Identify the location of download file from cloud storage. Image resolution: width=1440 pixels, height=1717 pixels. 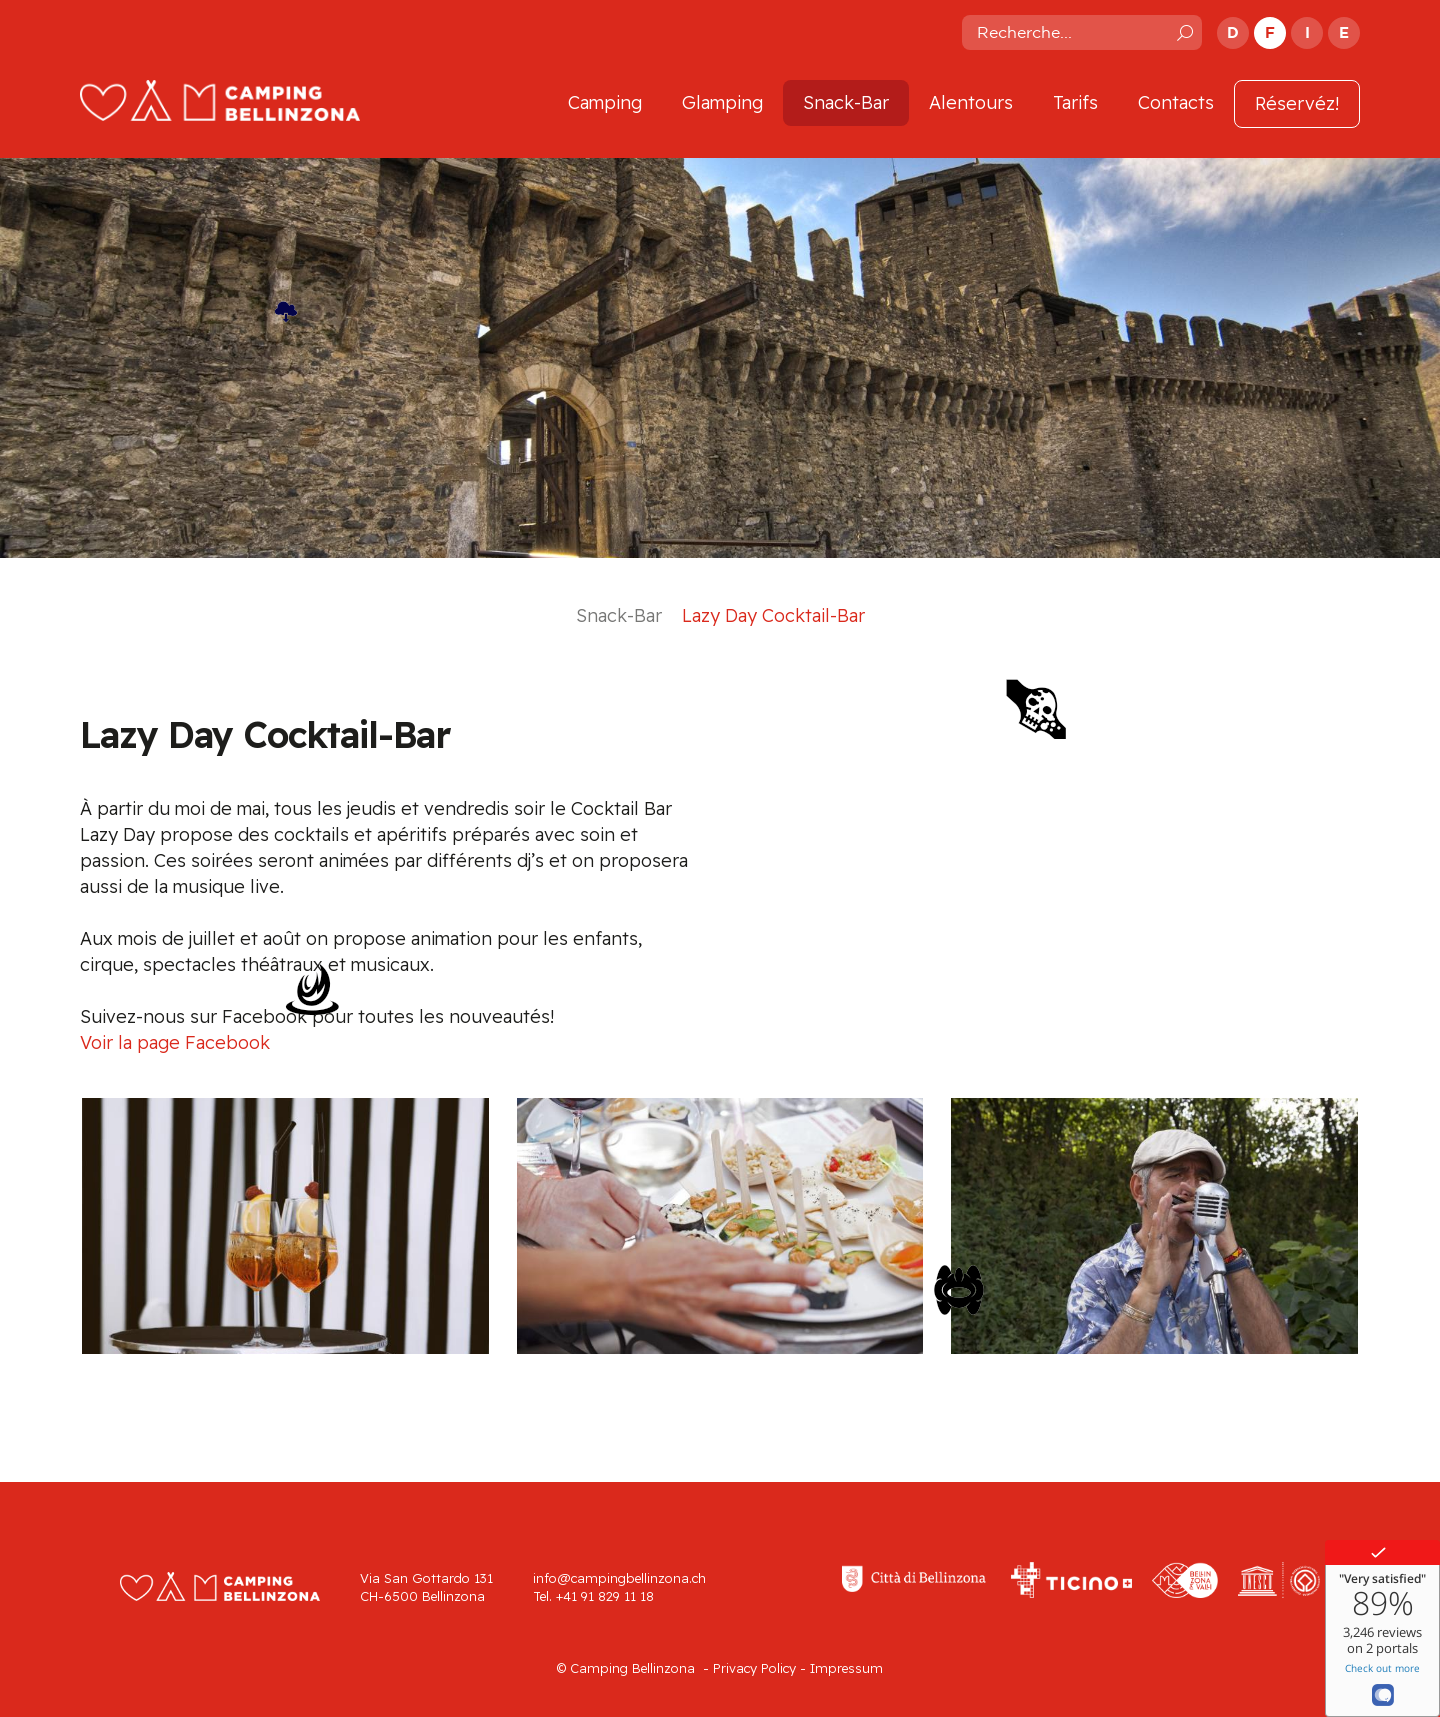
(286, 312).